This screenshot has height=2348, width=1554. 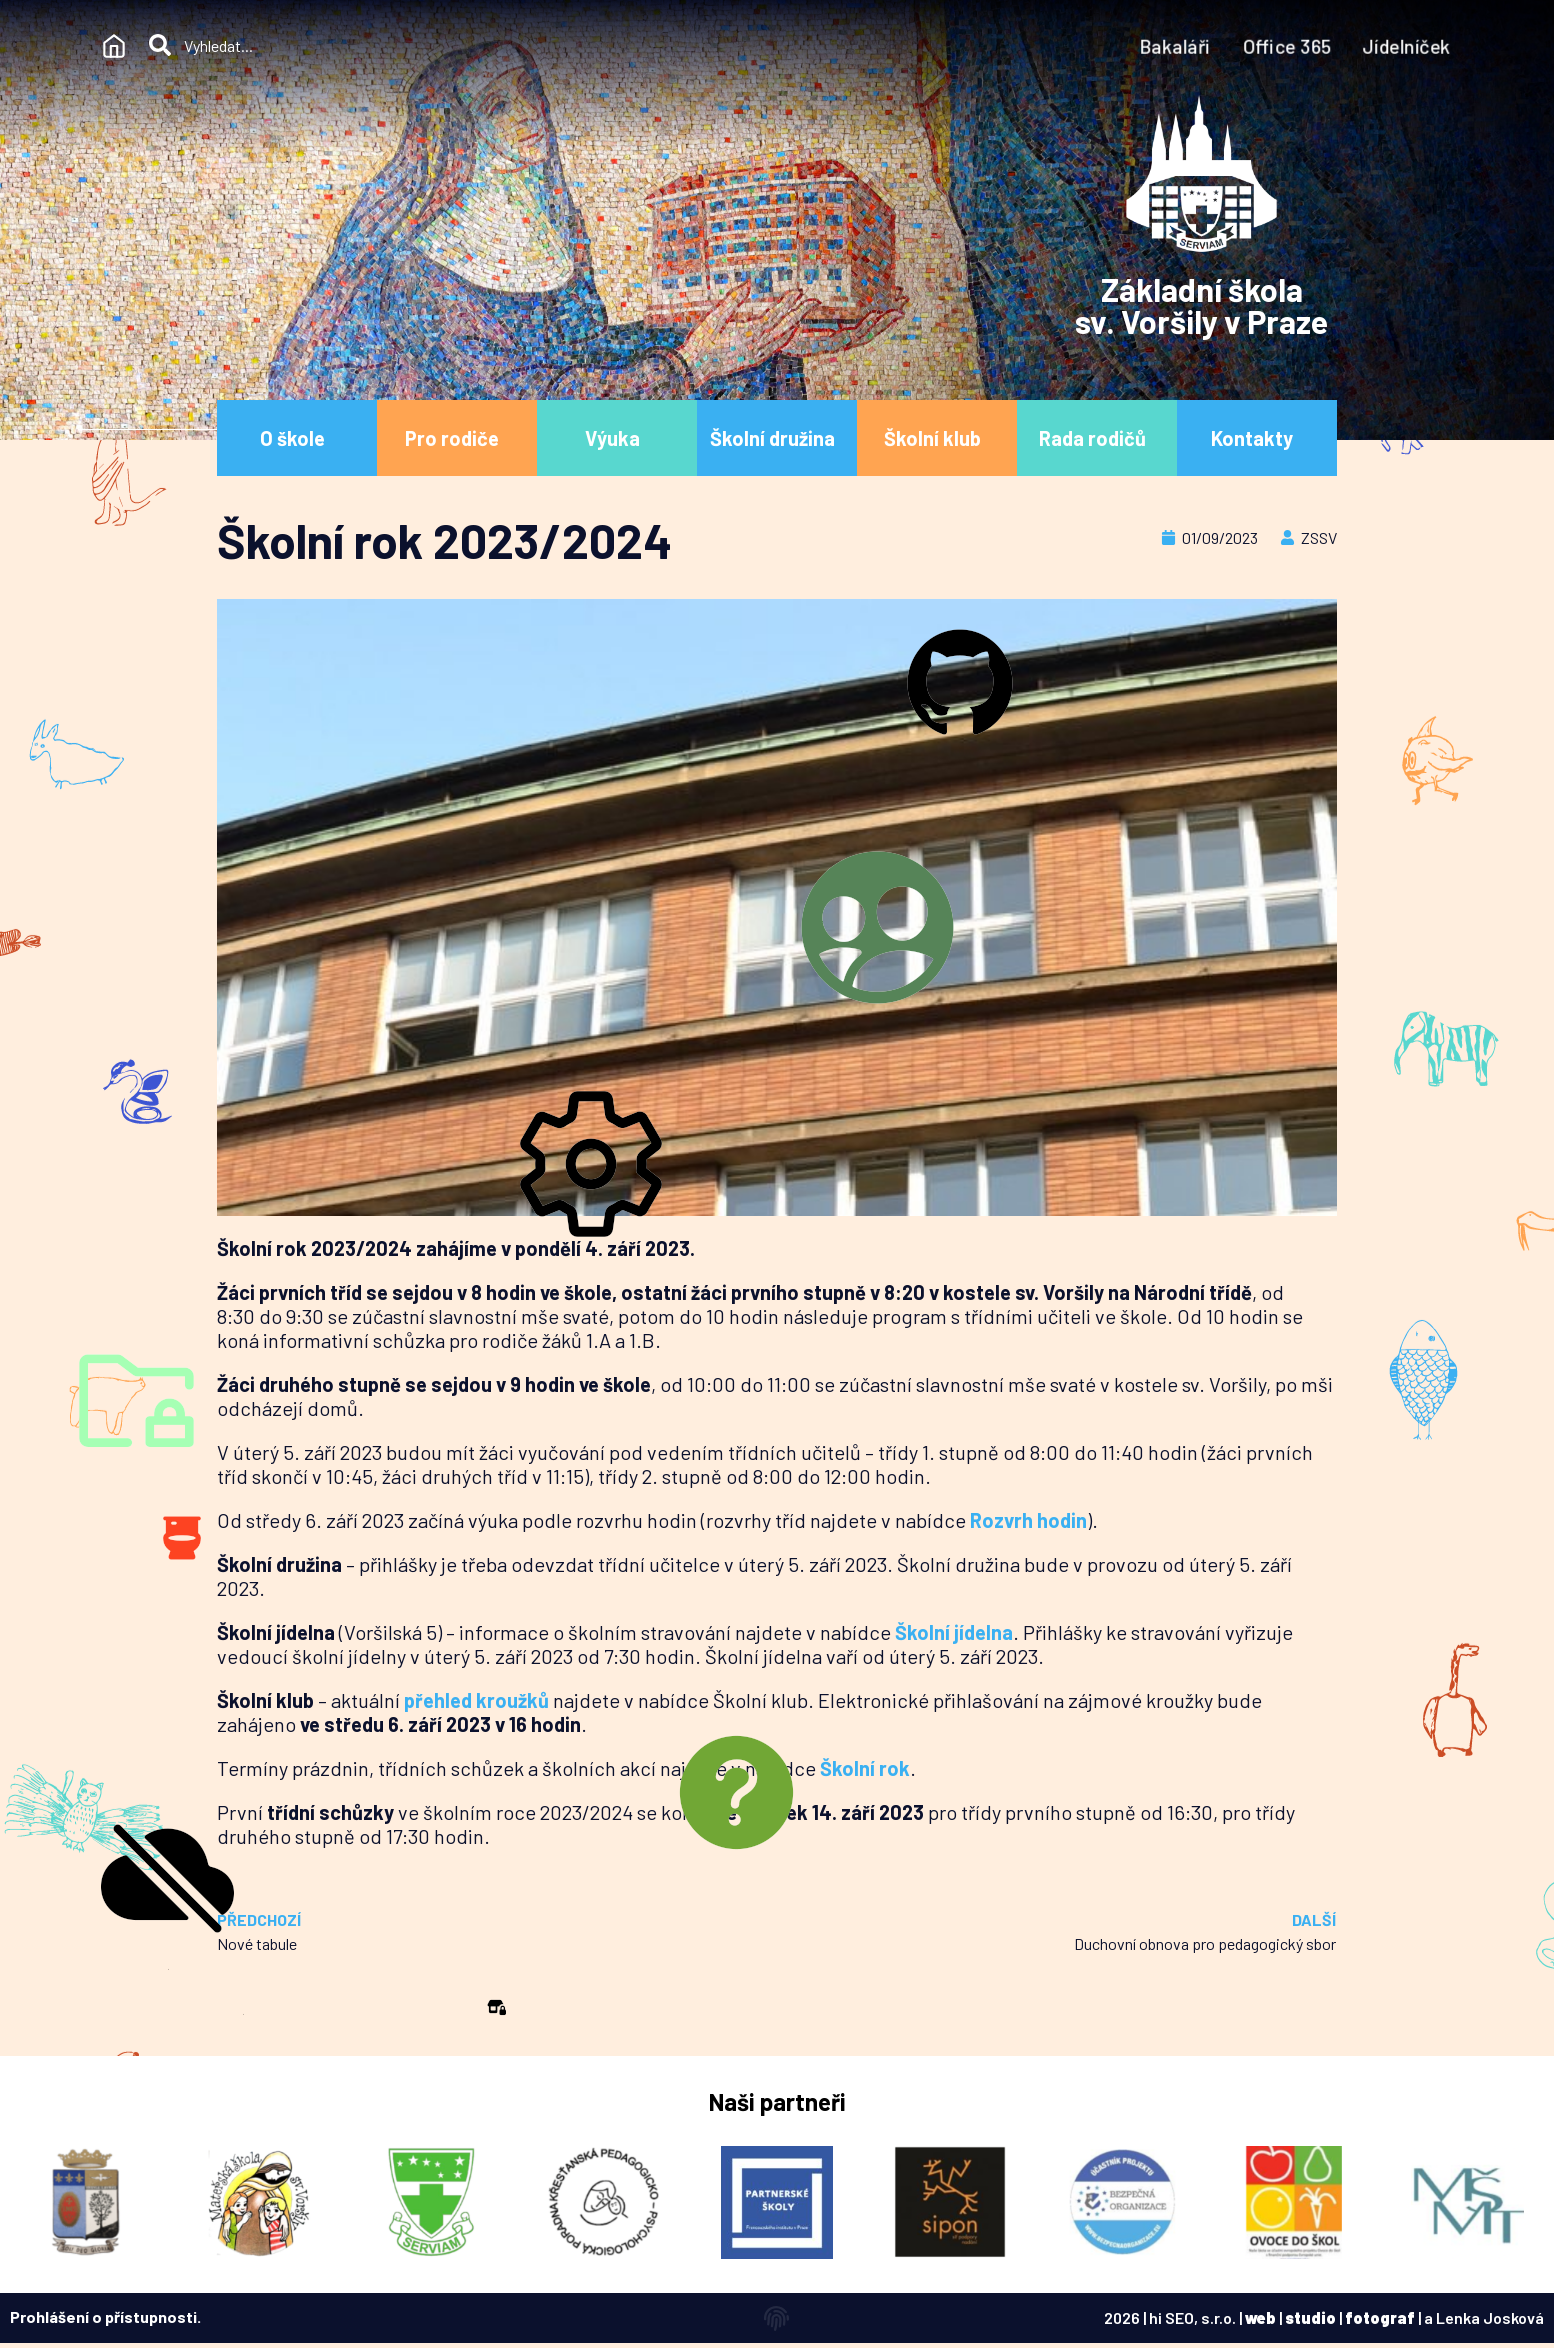 I want to click on indicates restroom or bathroom location, so click(x=182, y=1538).